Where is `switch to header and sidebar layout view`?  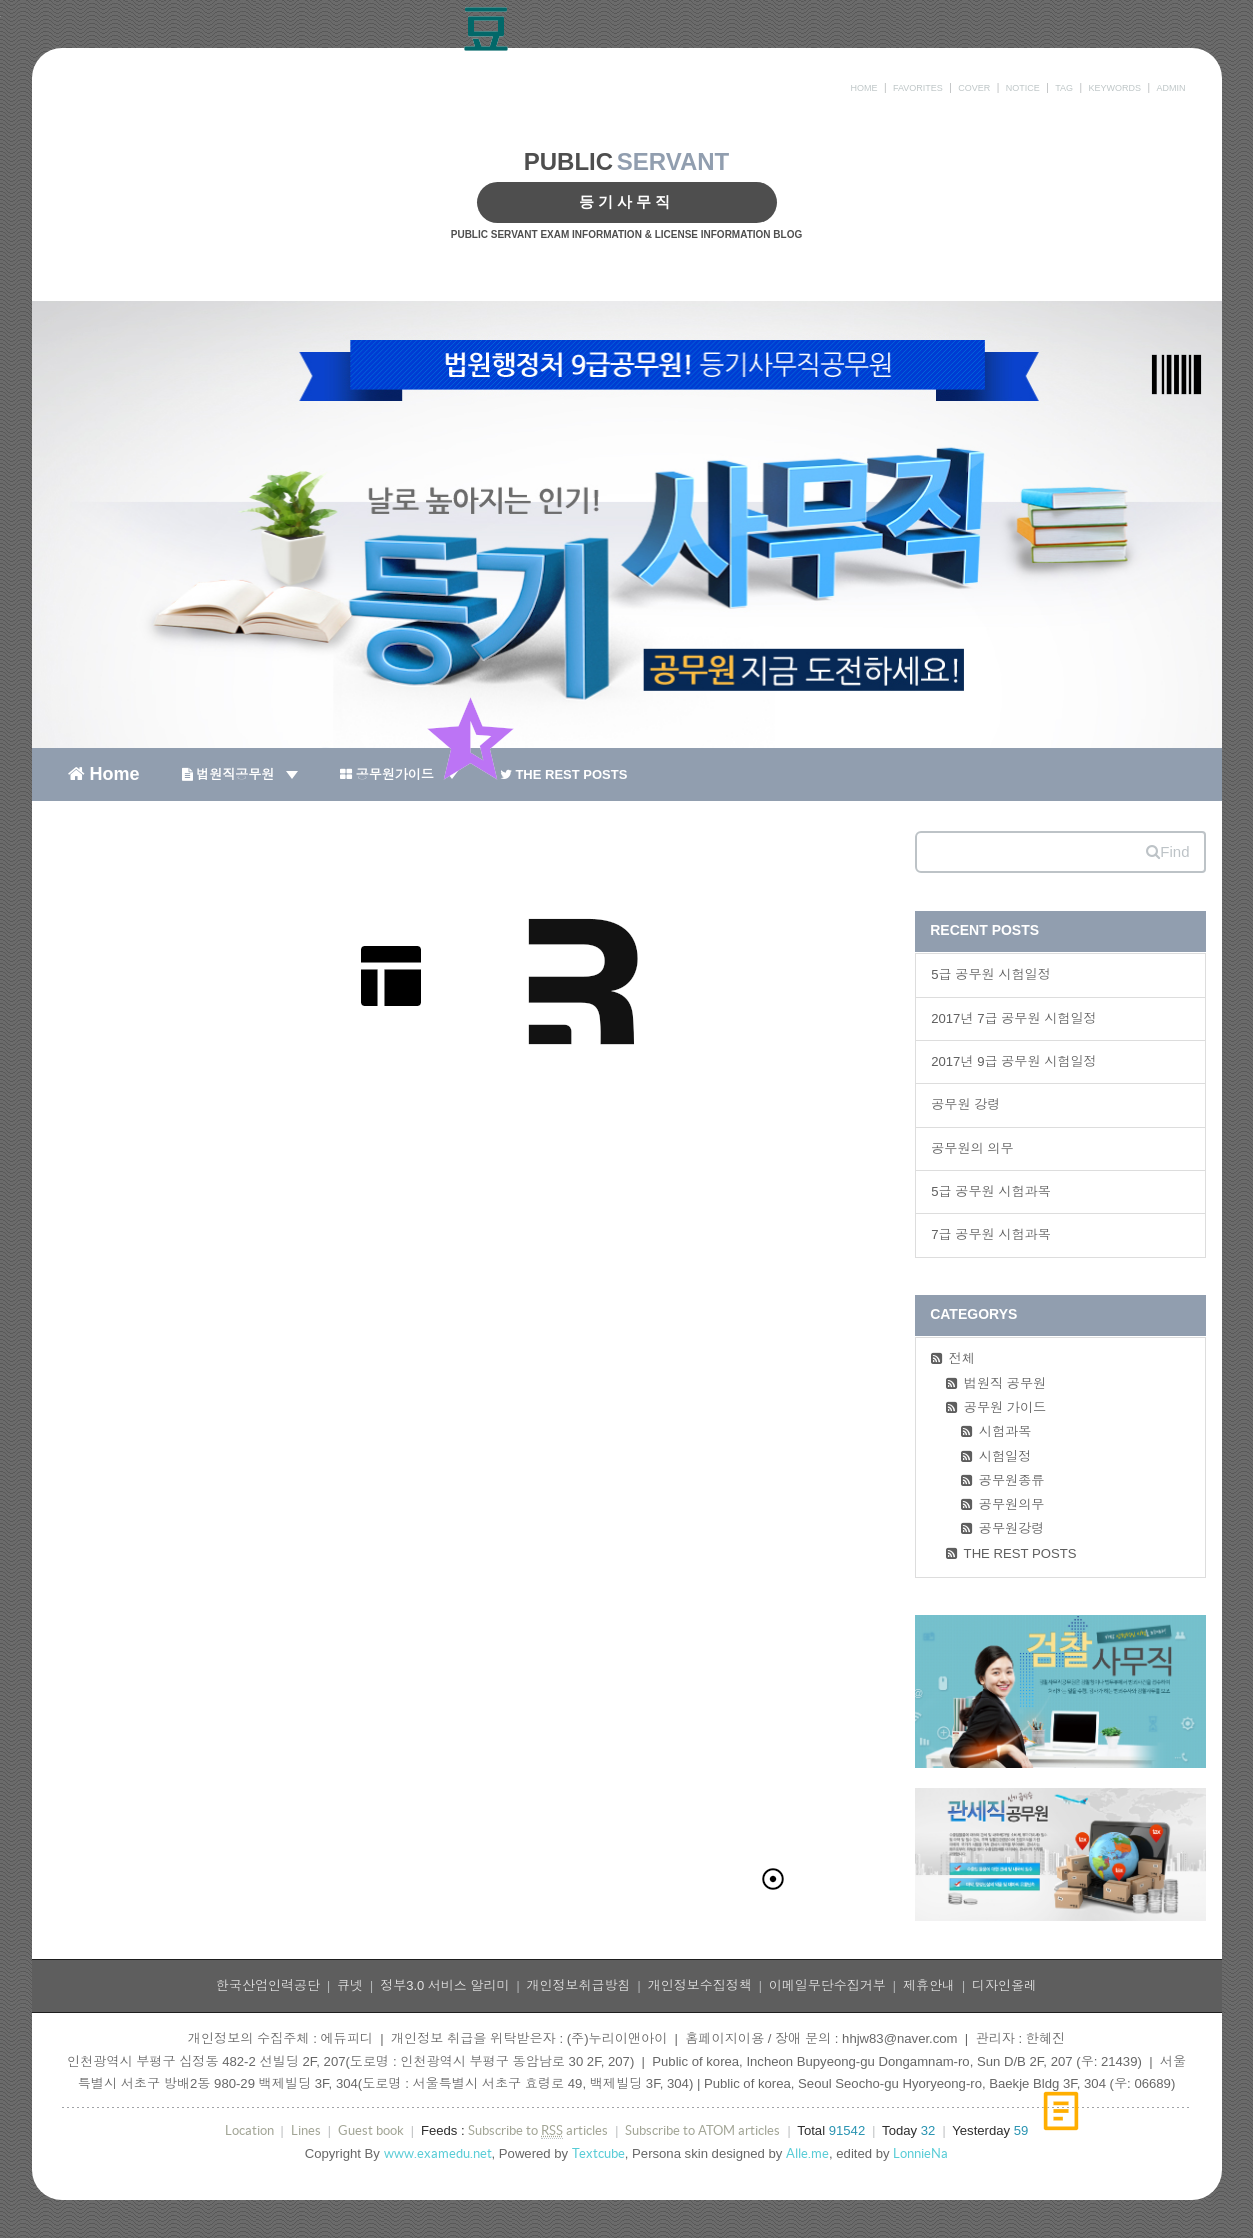
switch to header and sidebar layout view is located at coordinates (391, 976).